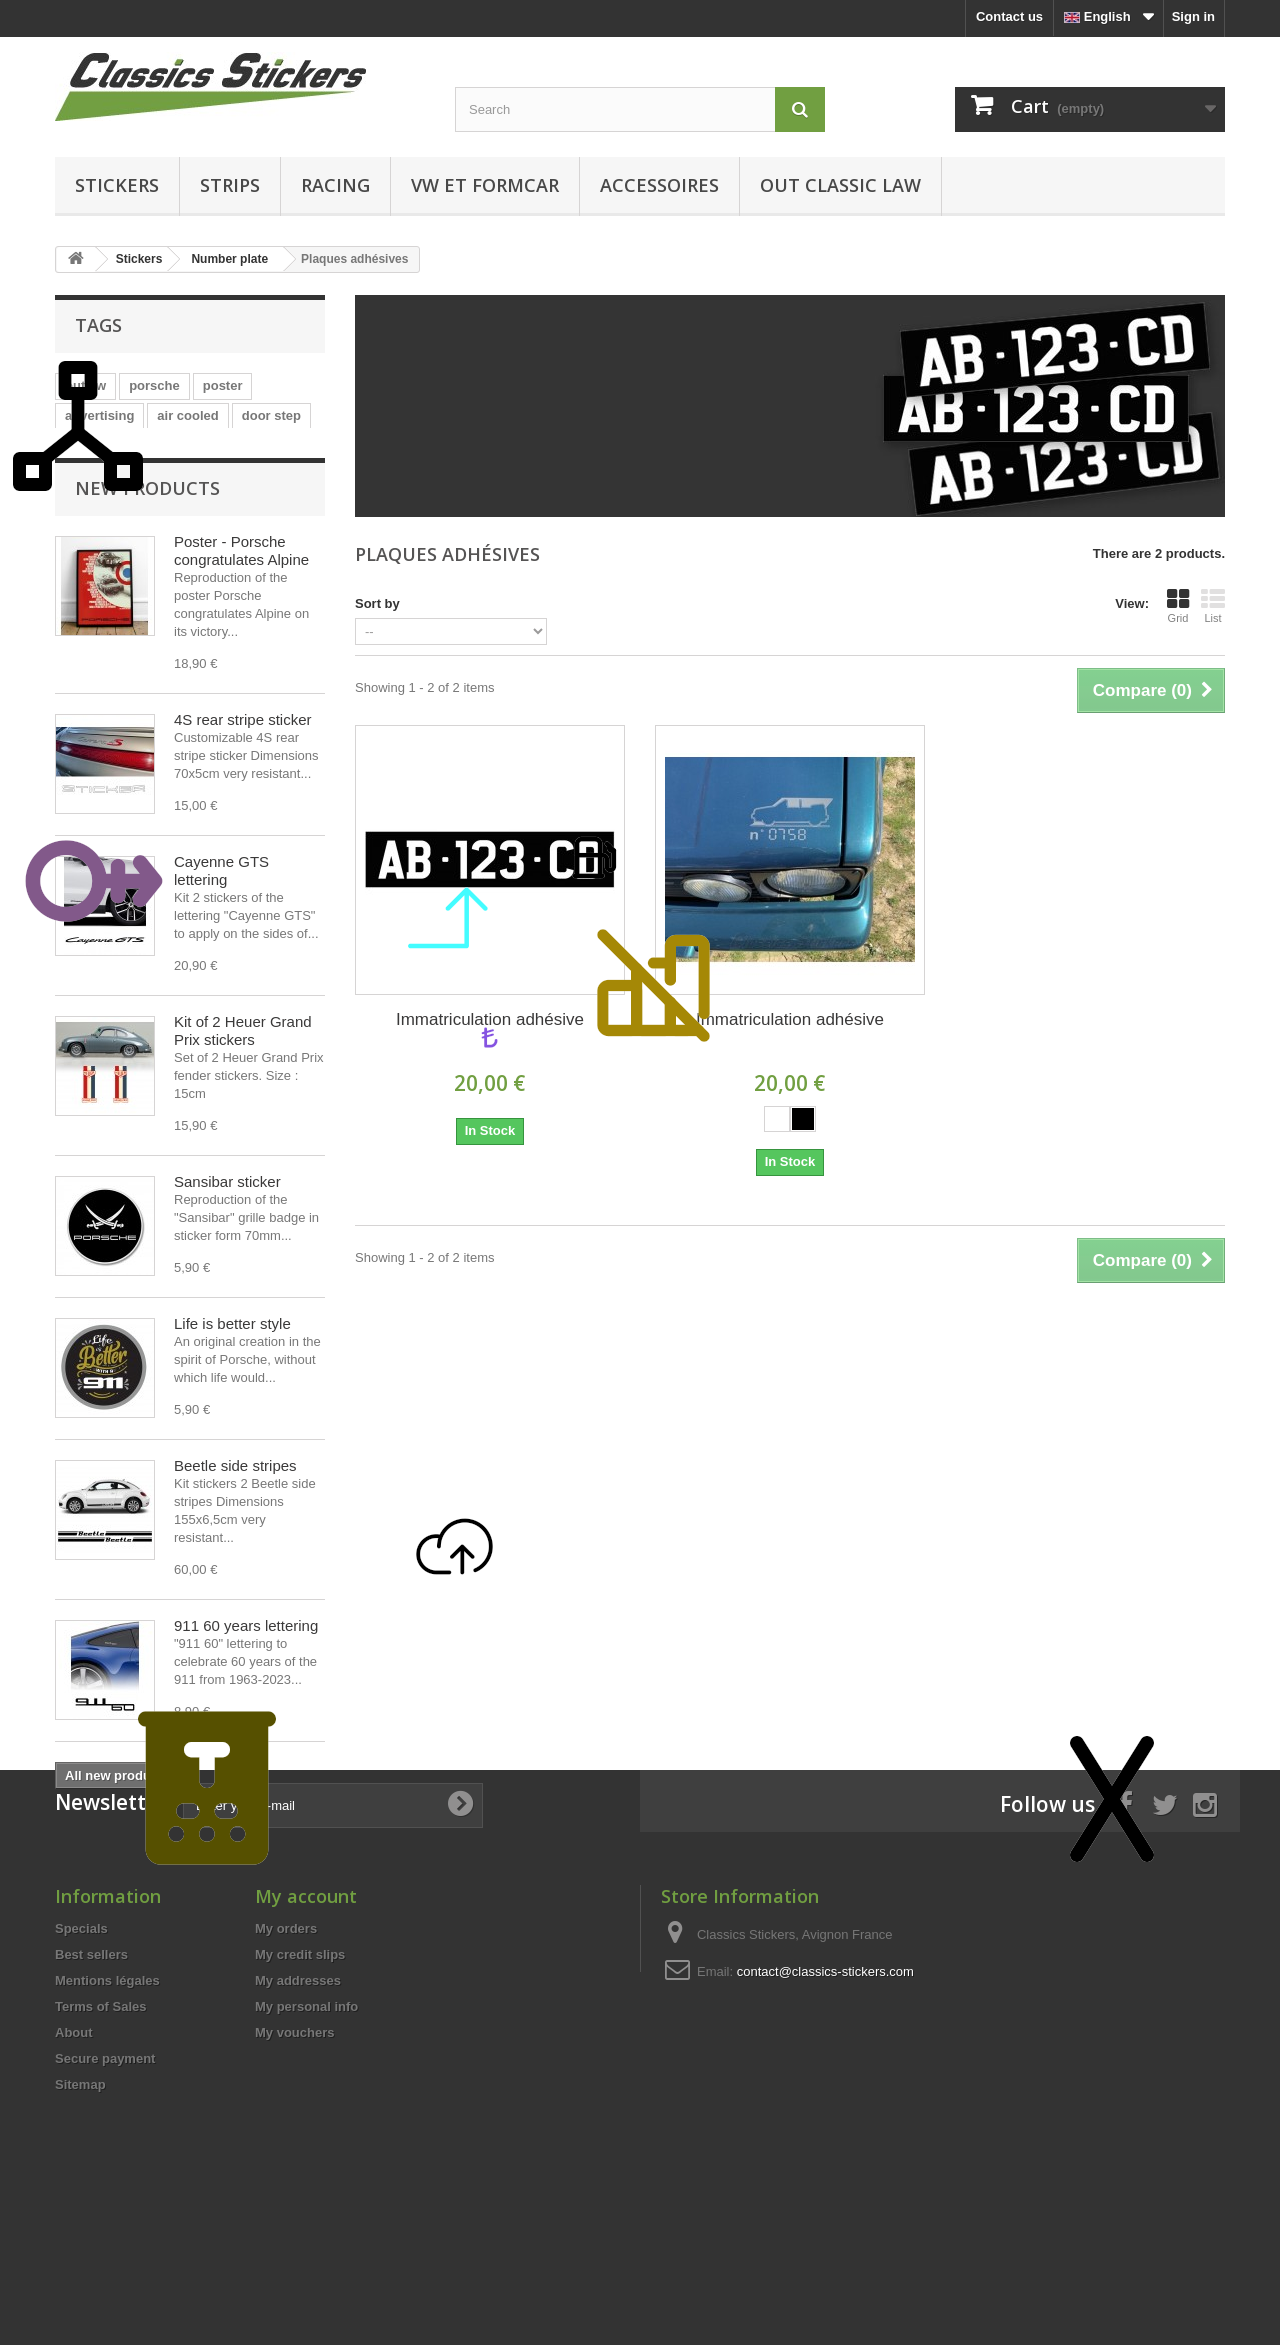  What do you see at coordinates (1112, 1799) in the screenshot?
I see `close or dismiss a window` at bounding box center [1112, 1799].